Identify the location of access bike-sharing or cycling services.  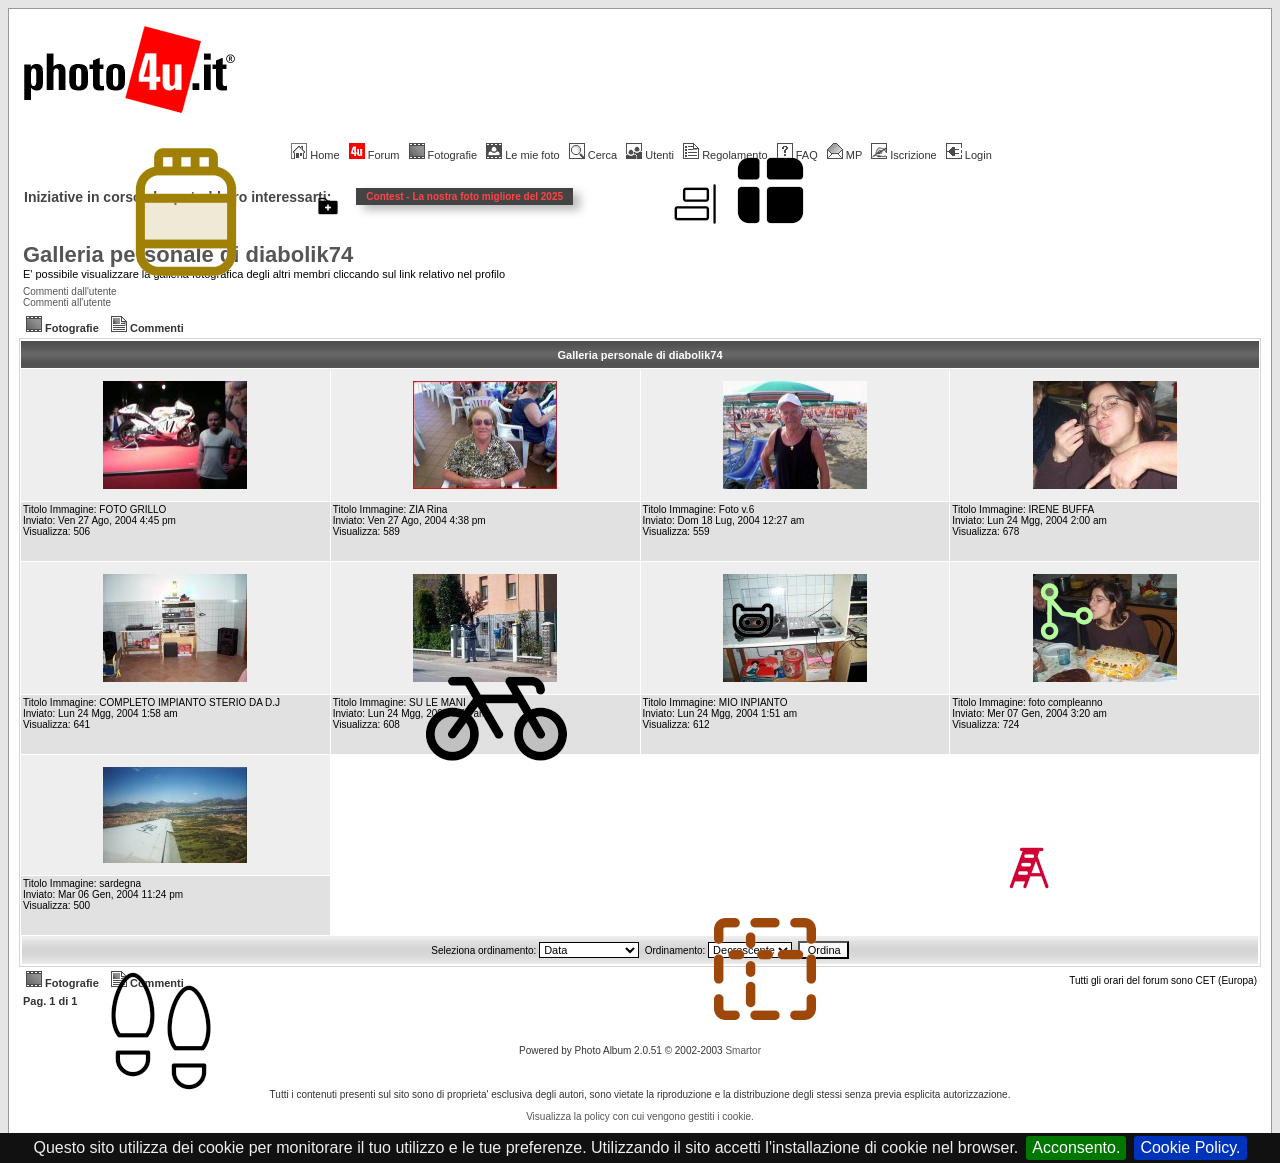
(496, 716).